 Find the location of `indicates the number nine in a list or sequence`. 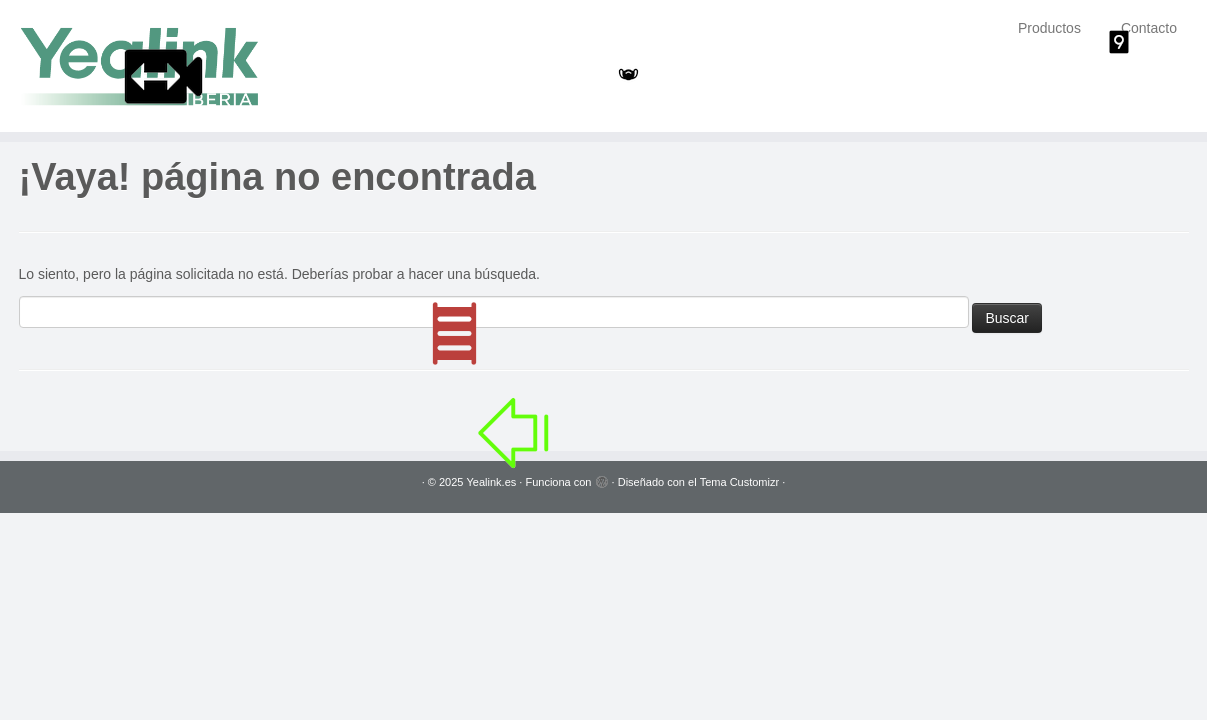

indicates the number nine in a list or sequence is located at coordinates (1119, 42).